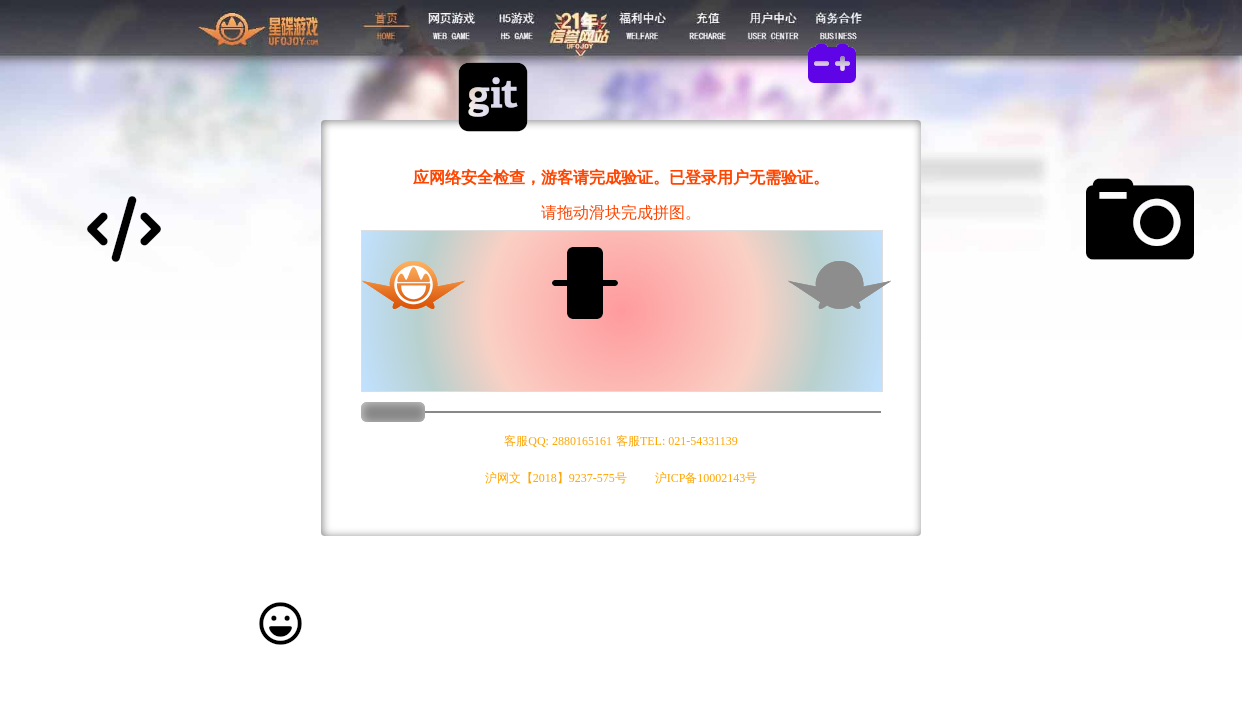  I want to click on check vehicle battery status, so click(832, 65).